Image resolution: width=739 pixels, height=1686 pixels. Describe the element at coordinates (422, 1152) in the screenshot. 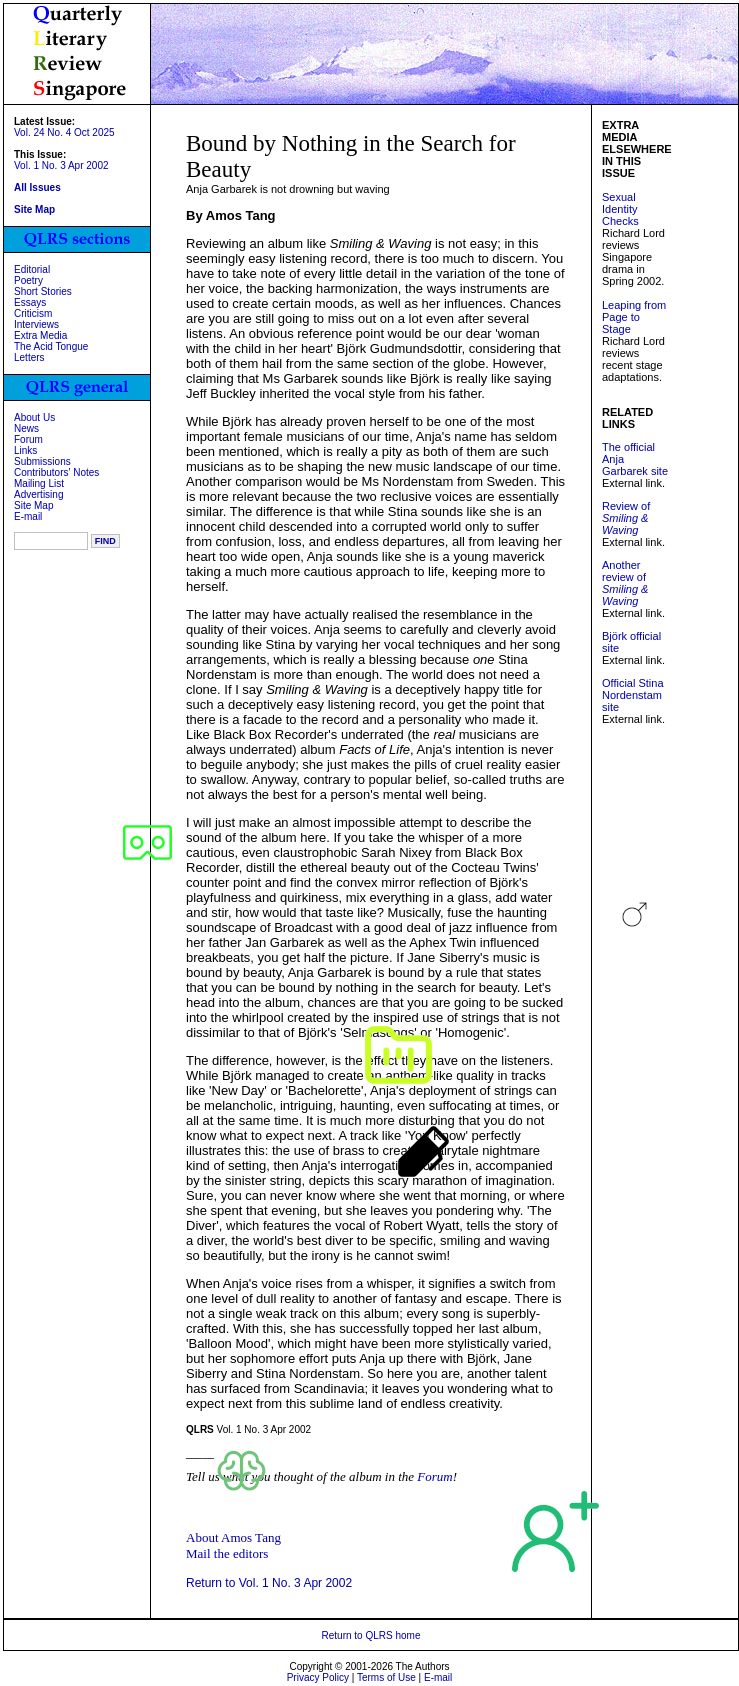

I see `edit or modify content` at that location.